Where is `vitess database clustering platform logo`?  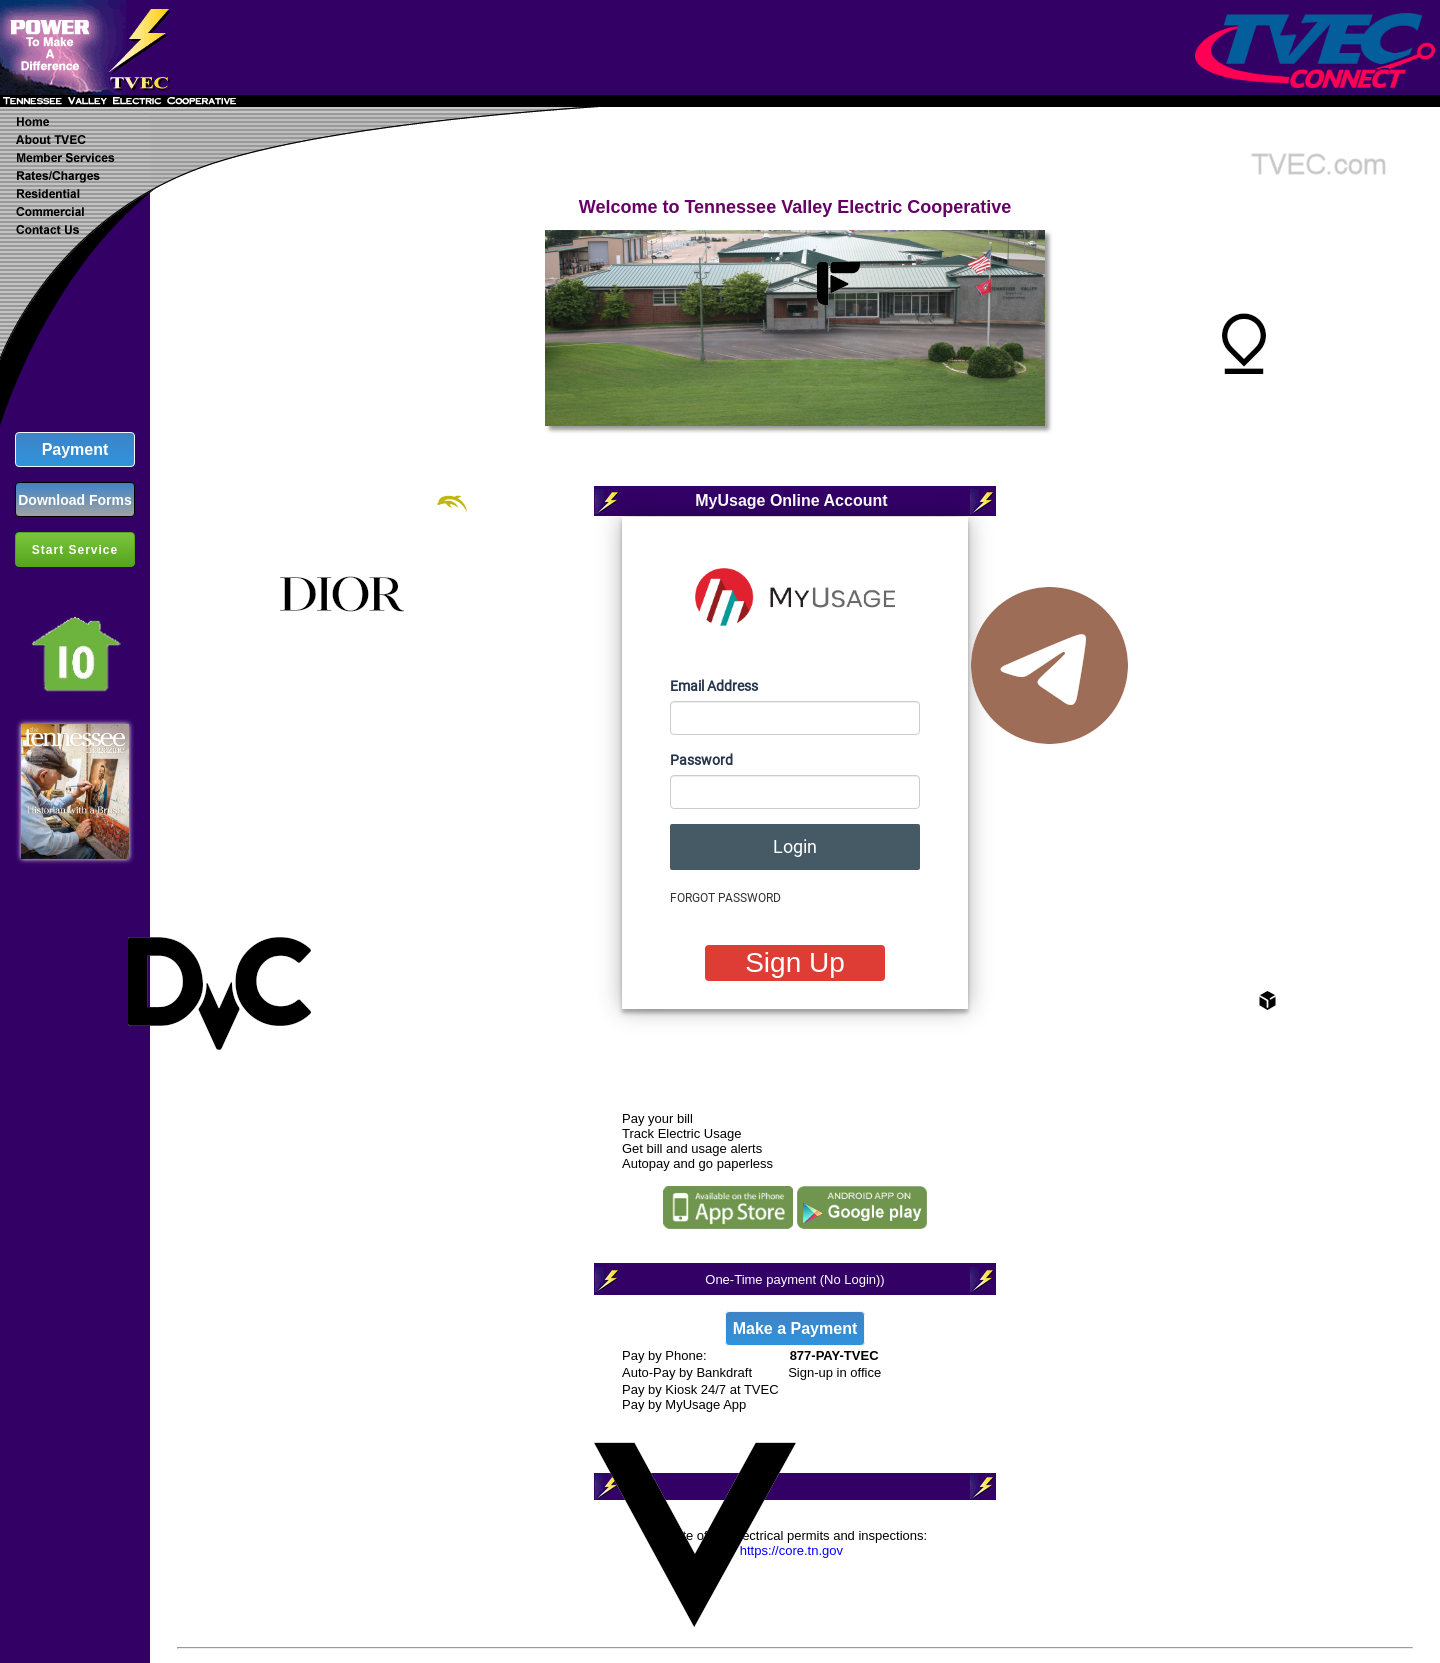
vitess database clustering platform logo is located at coordinates (695, 1535).